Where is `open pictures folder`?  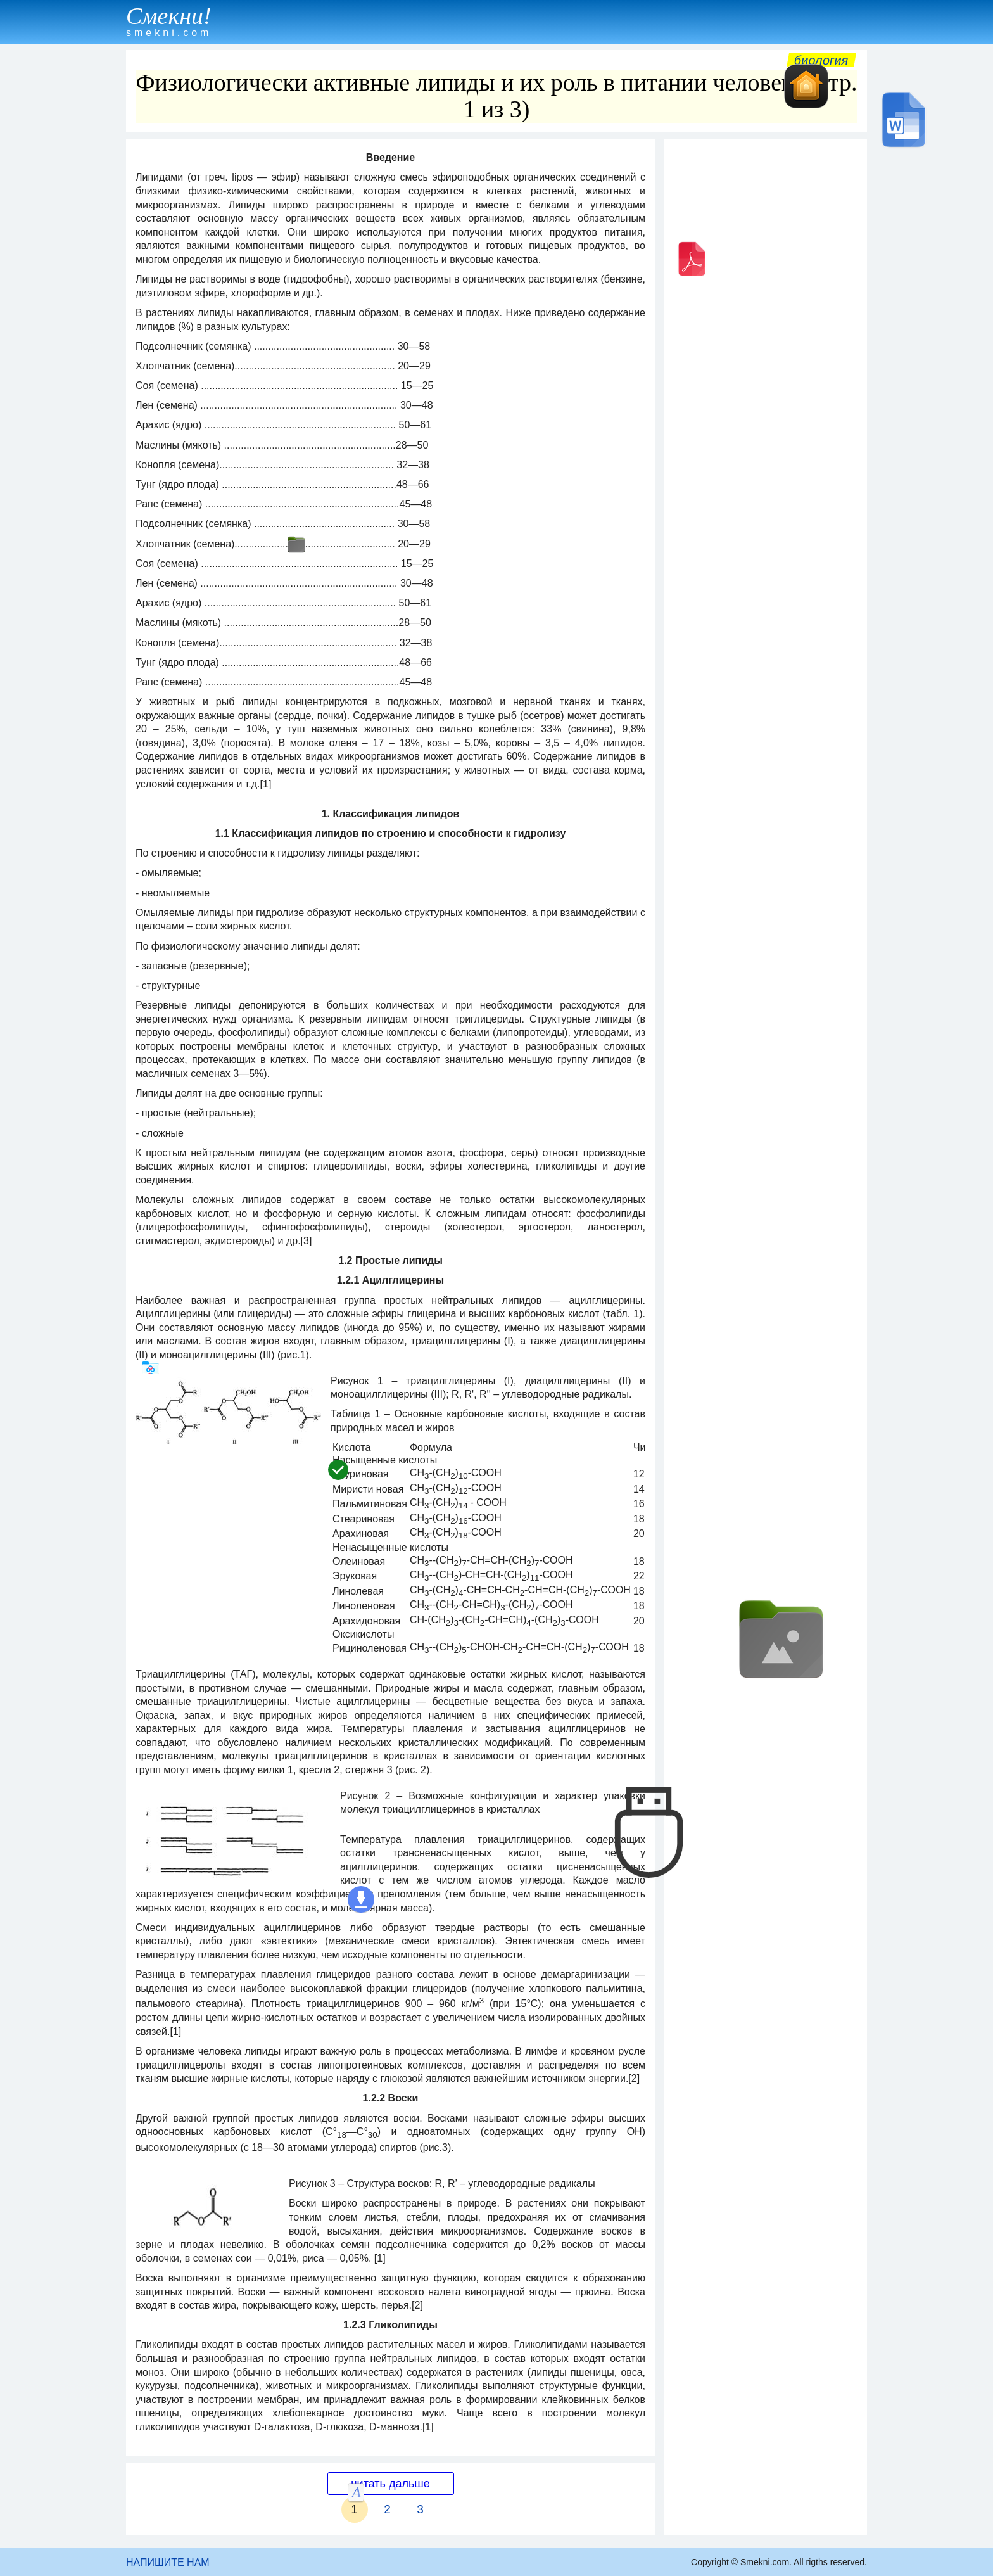
open pictures folder is located at coordinates (781, 1639).